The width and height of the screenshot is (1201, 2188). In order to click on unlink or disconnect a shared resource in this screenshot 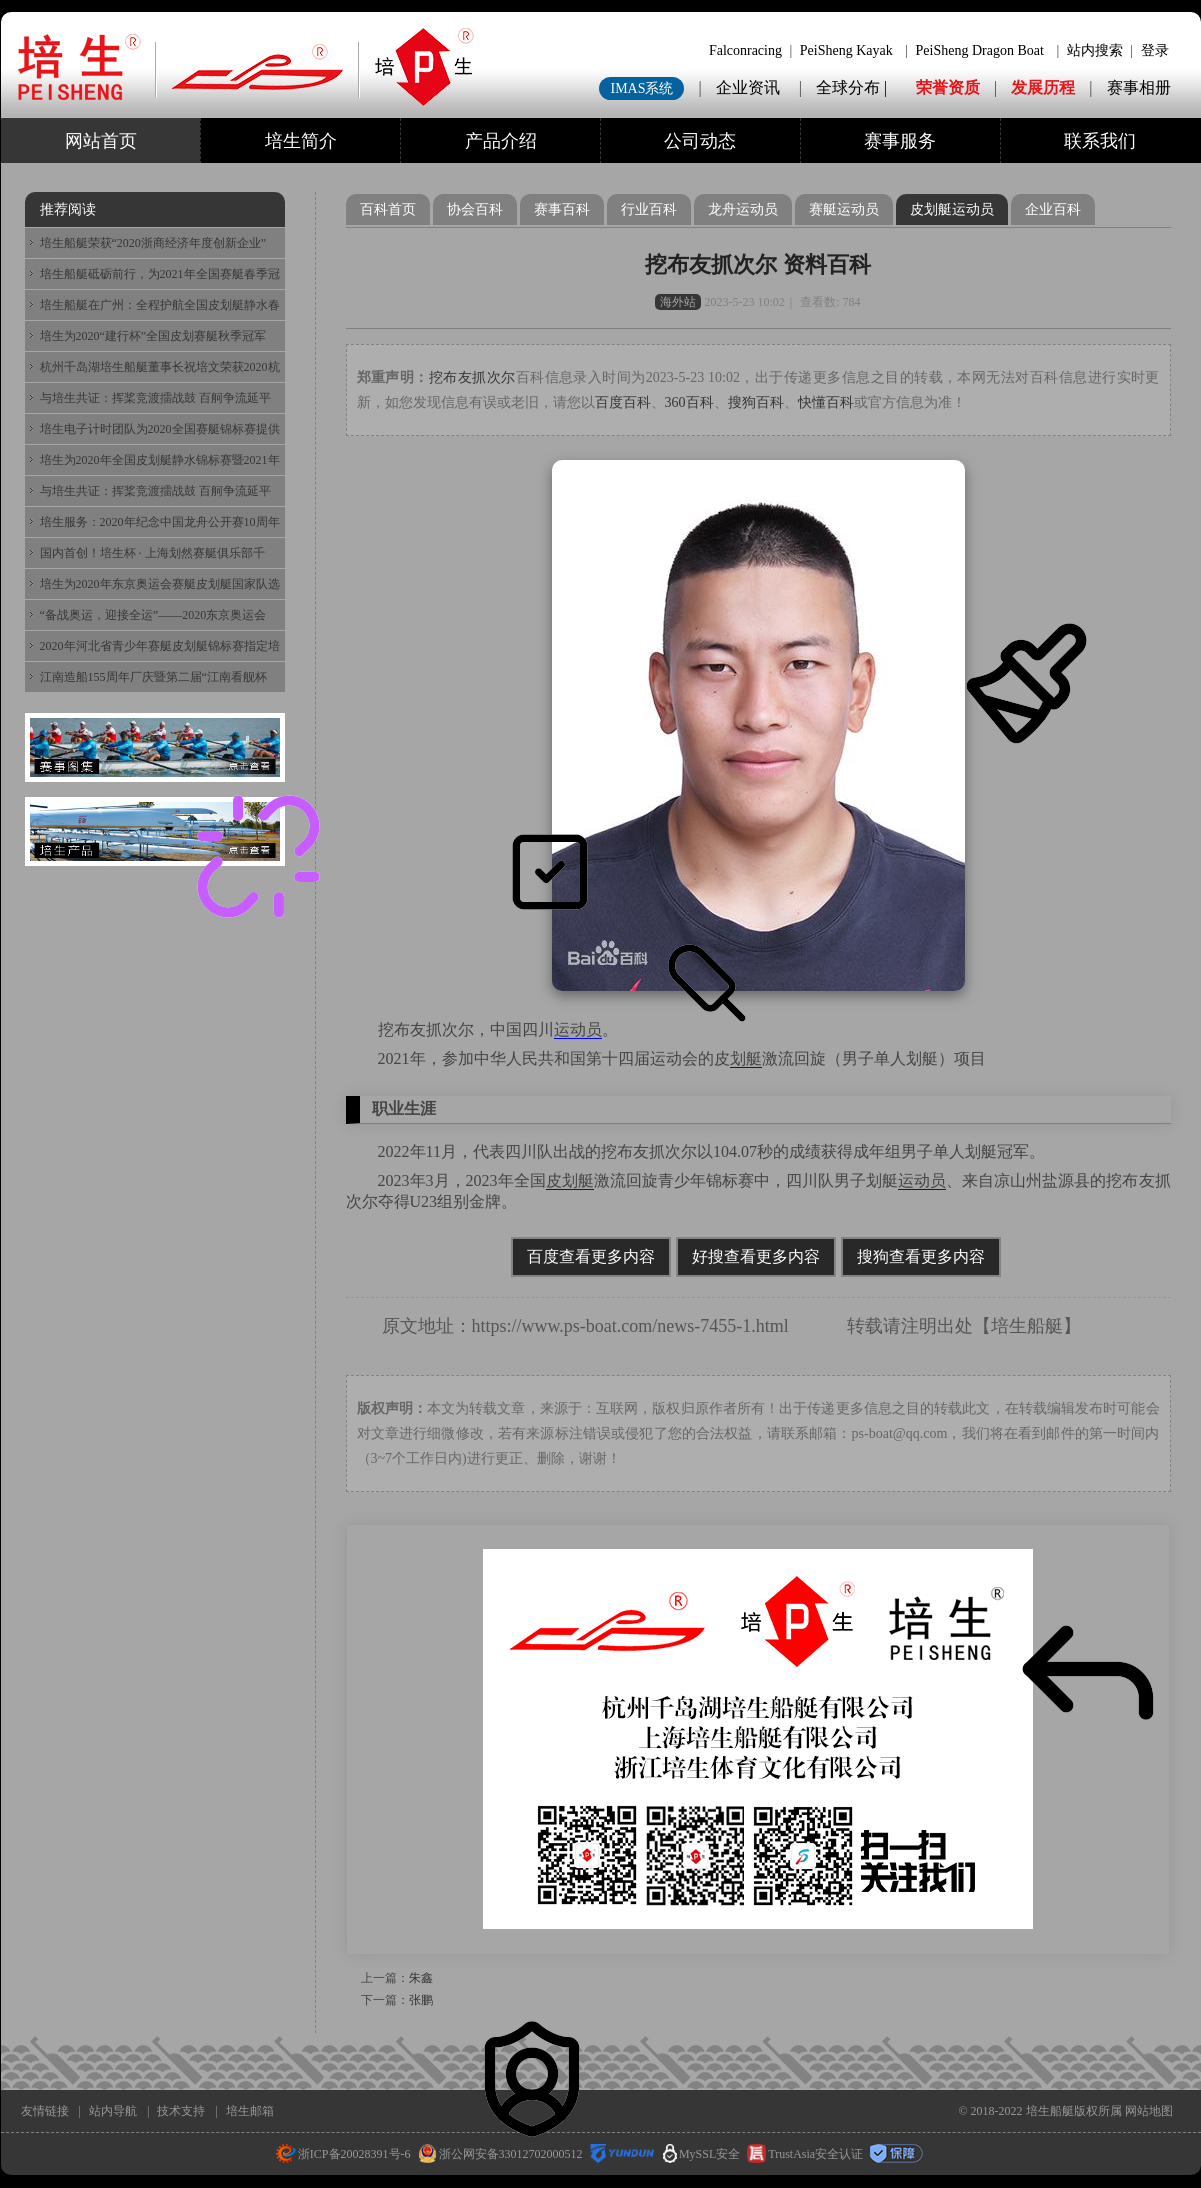, I will do `click(258, 856)`.